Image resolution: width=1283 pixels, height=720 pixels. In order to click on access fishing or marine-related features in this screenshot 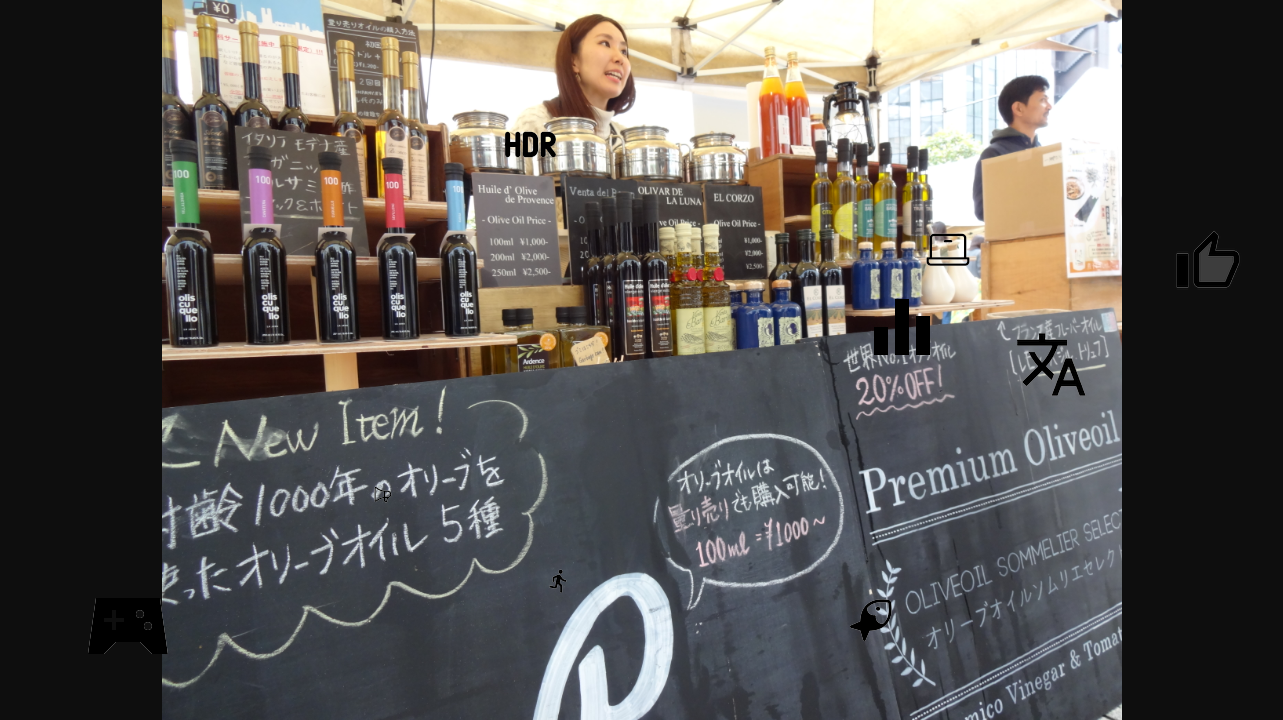, I will do `click(873, 618)`.